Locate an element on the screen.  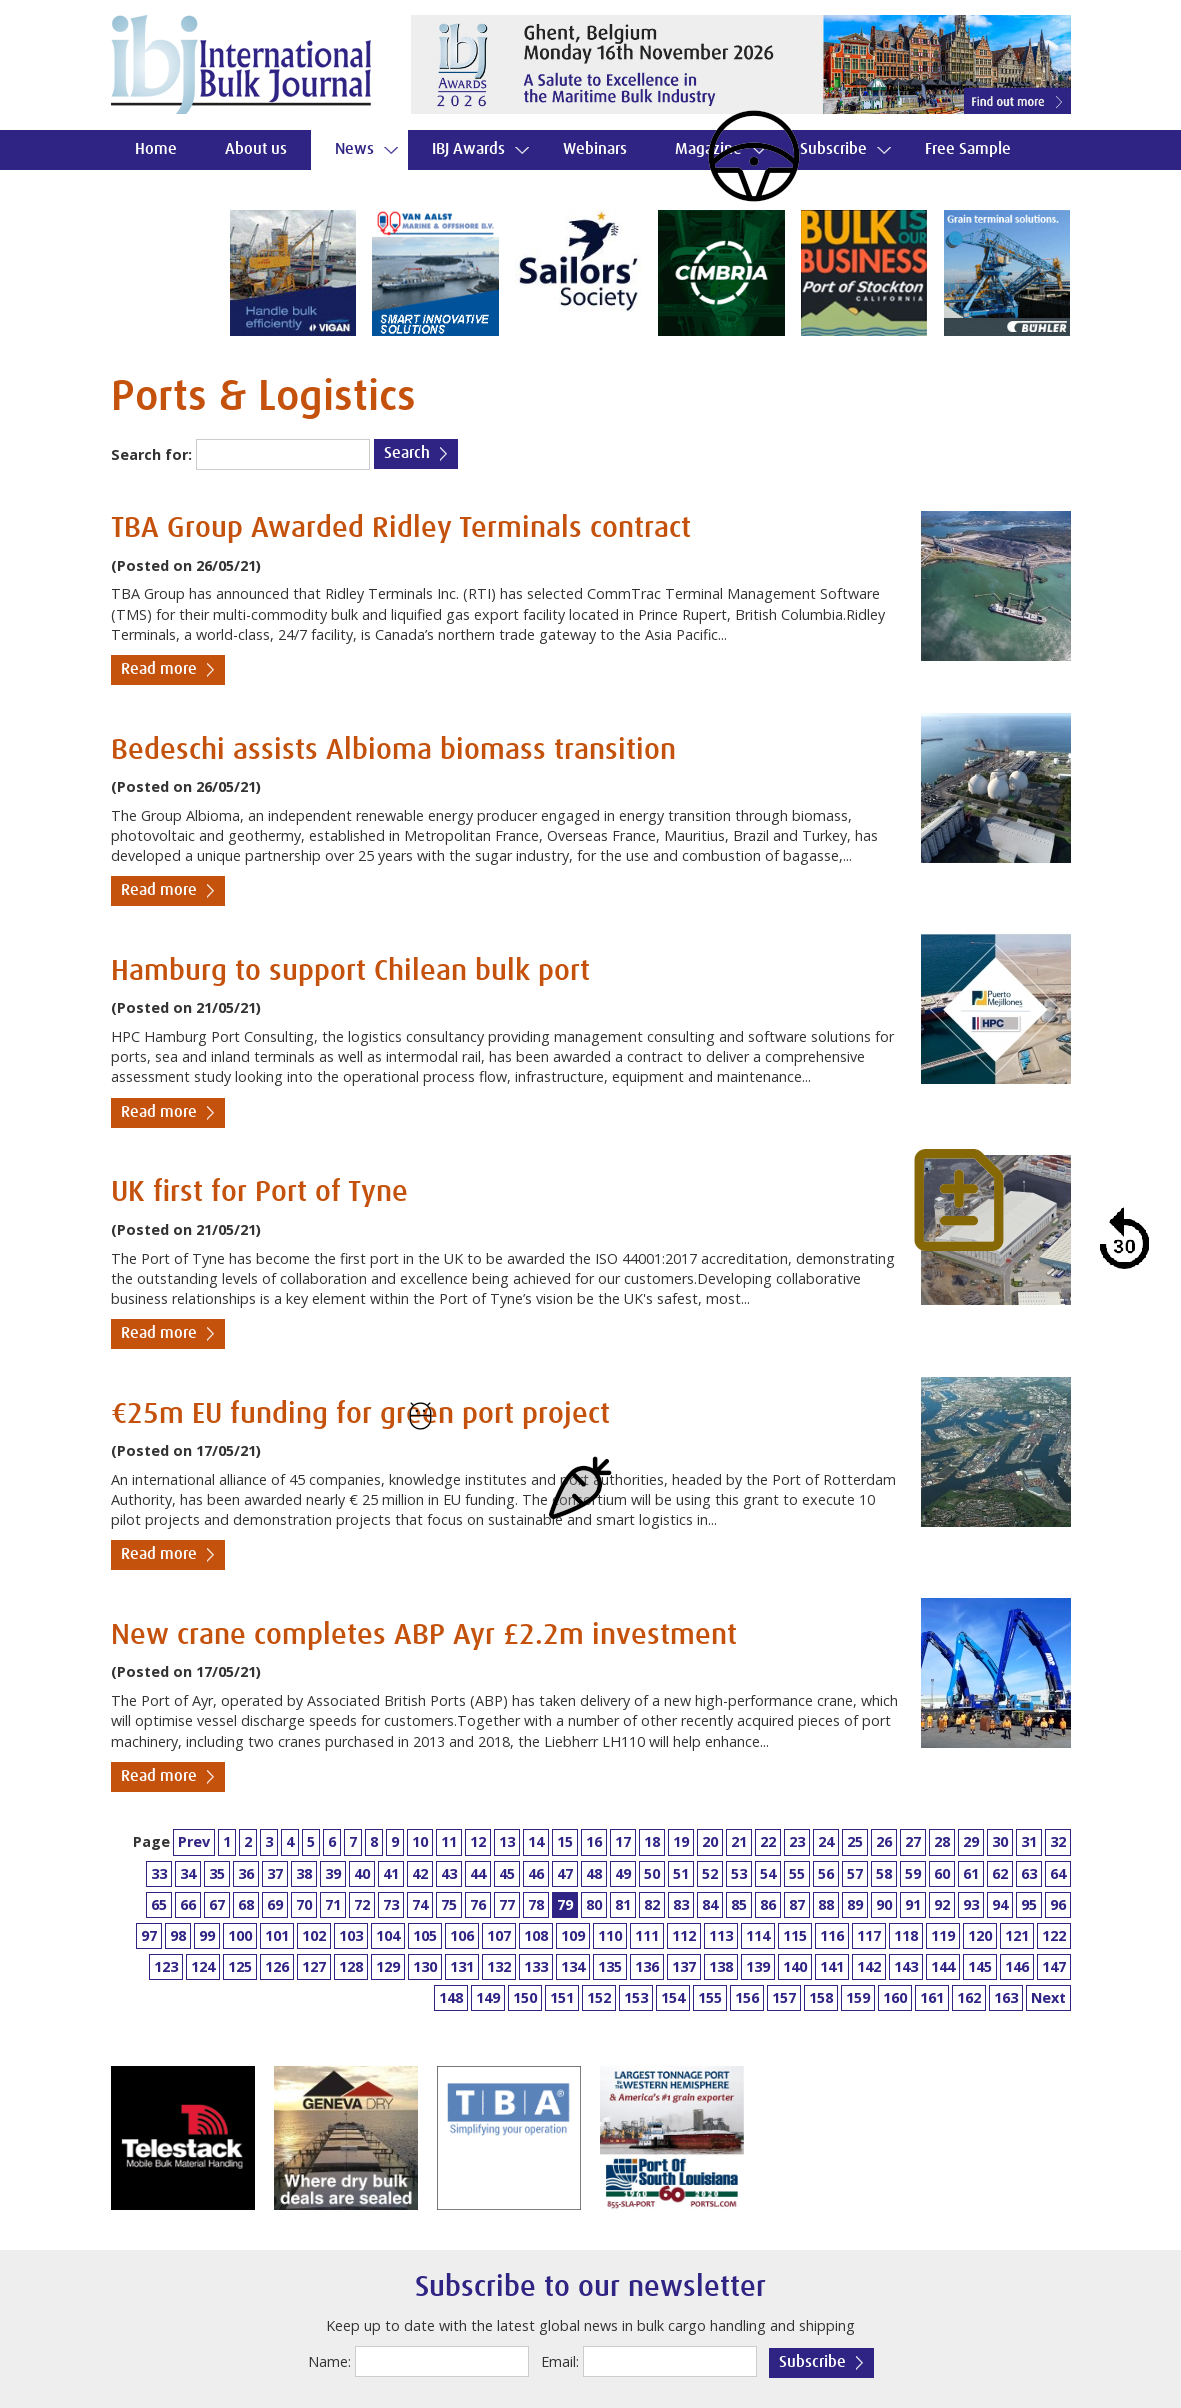
browse vegetable or produce category is located at coordinates (579, 1489).